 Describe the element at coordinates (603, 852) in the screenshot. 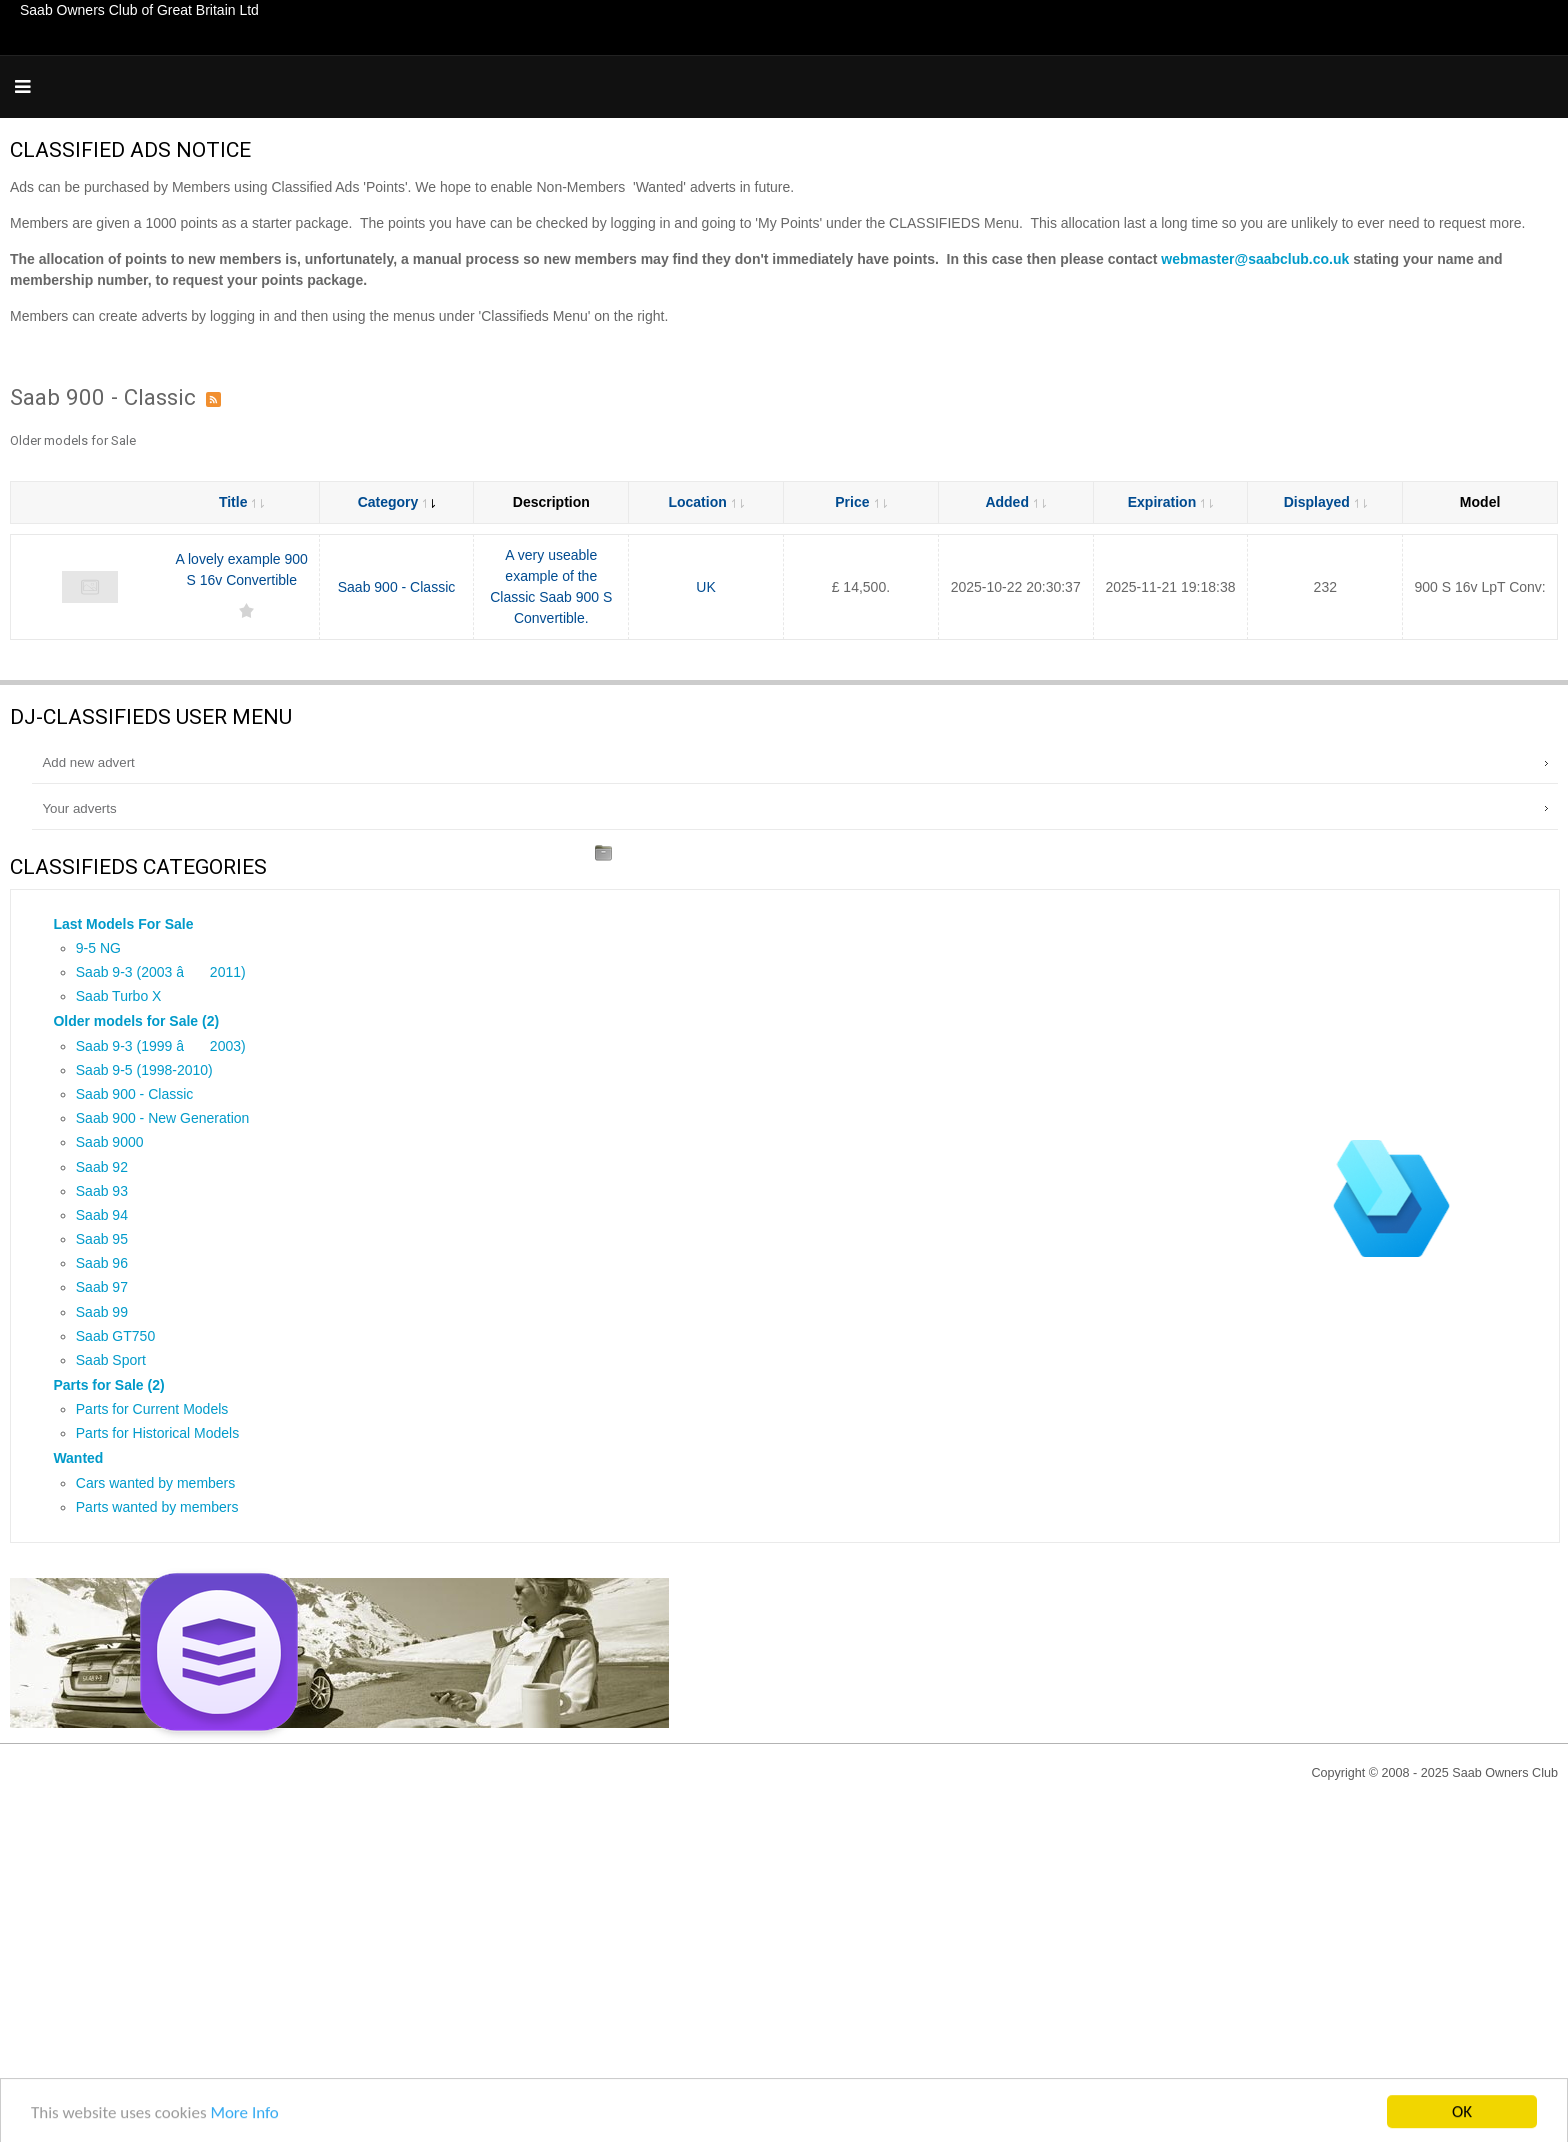

I see `open the file manager application` at that location.